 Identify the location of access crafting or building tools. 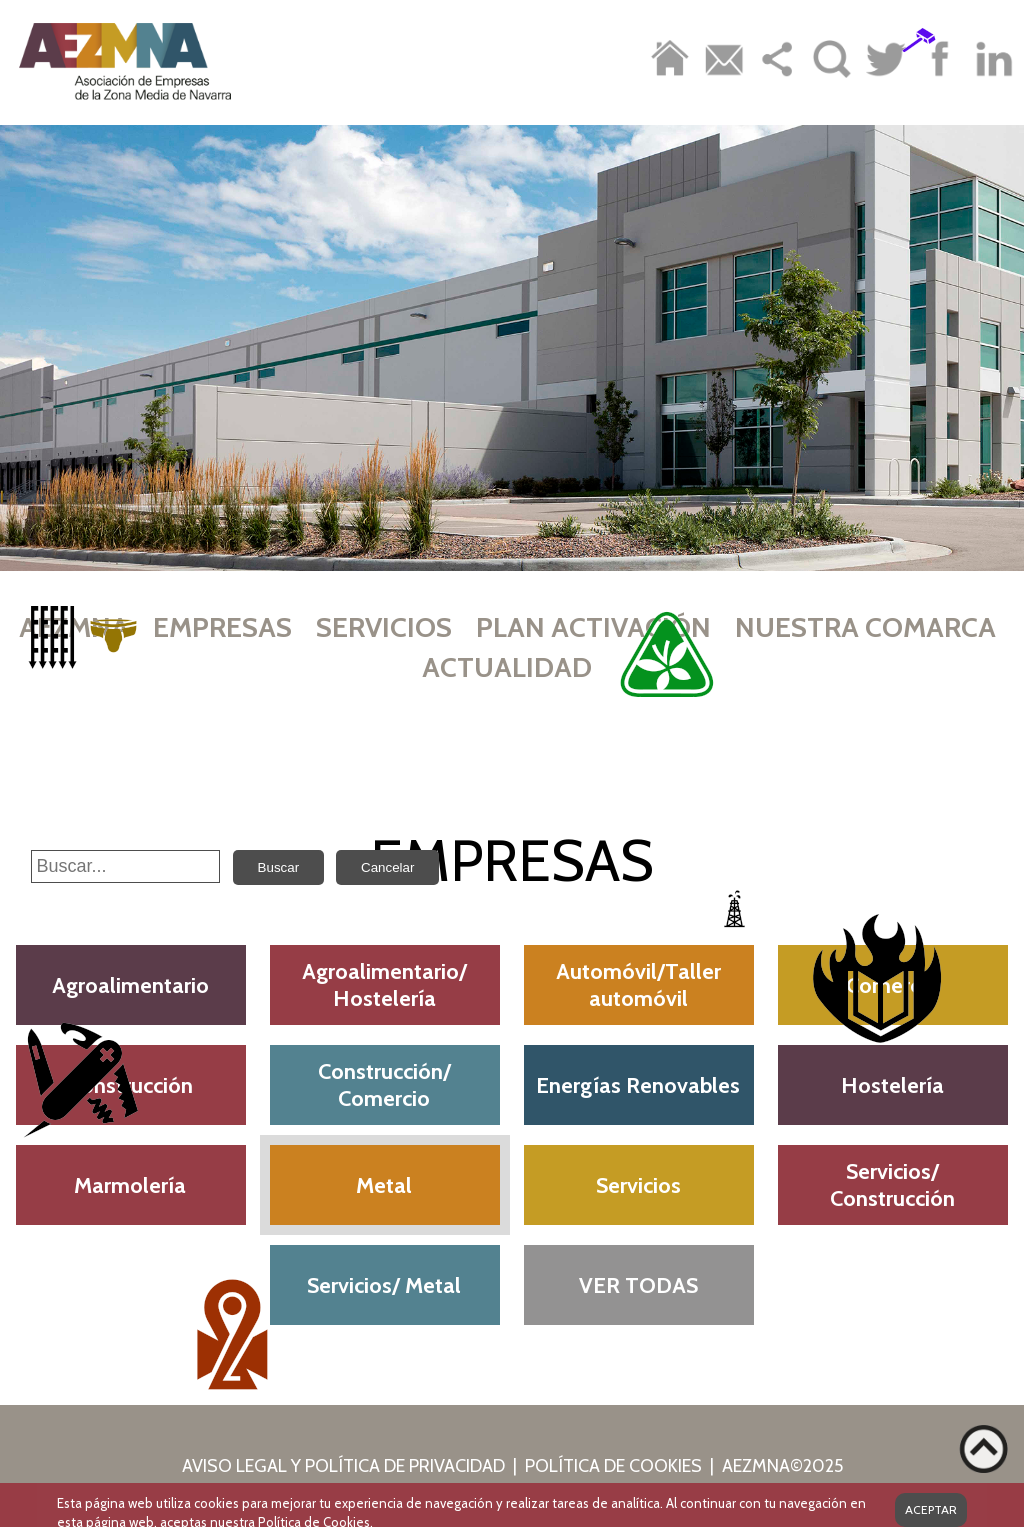
(919, 40).